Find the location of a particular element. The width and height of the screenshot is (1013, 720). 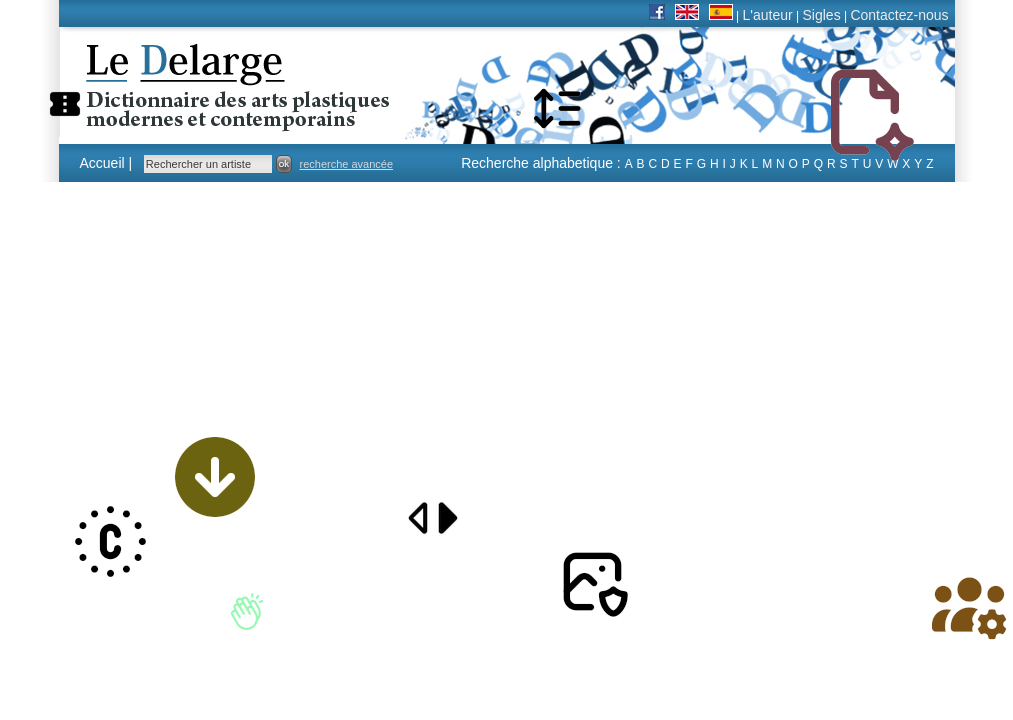

adjust line spacing in text is located at coordinates (558, 108).